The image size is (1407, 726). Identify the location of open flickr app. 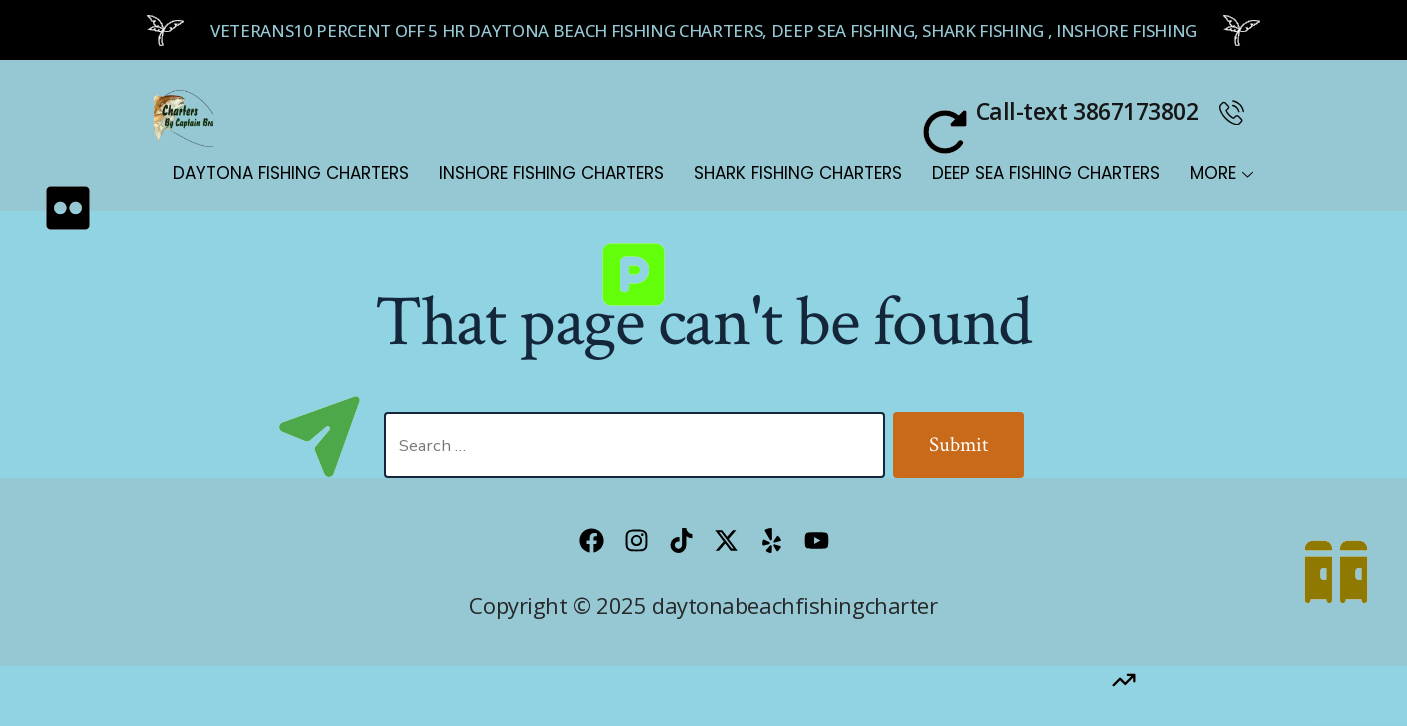
(68, 208).